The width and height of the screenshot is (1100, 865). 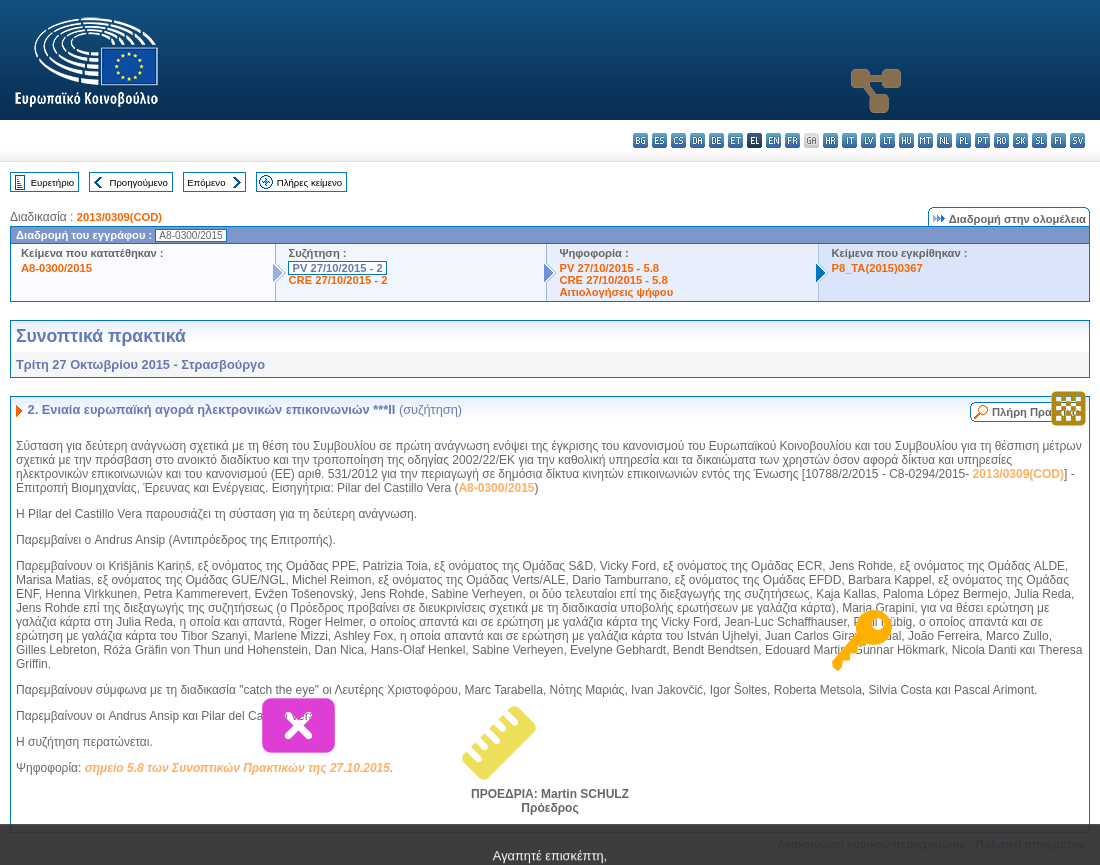 I want to click on view project workflow or diagram, so click(x=876, y=91).